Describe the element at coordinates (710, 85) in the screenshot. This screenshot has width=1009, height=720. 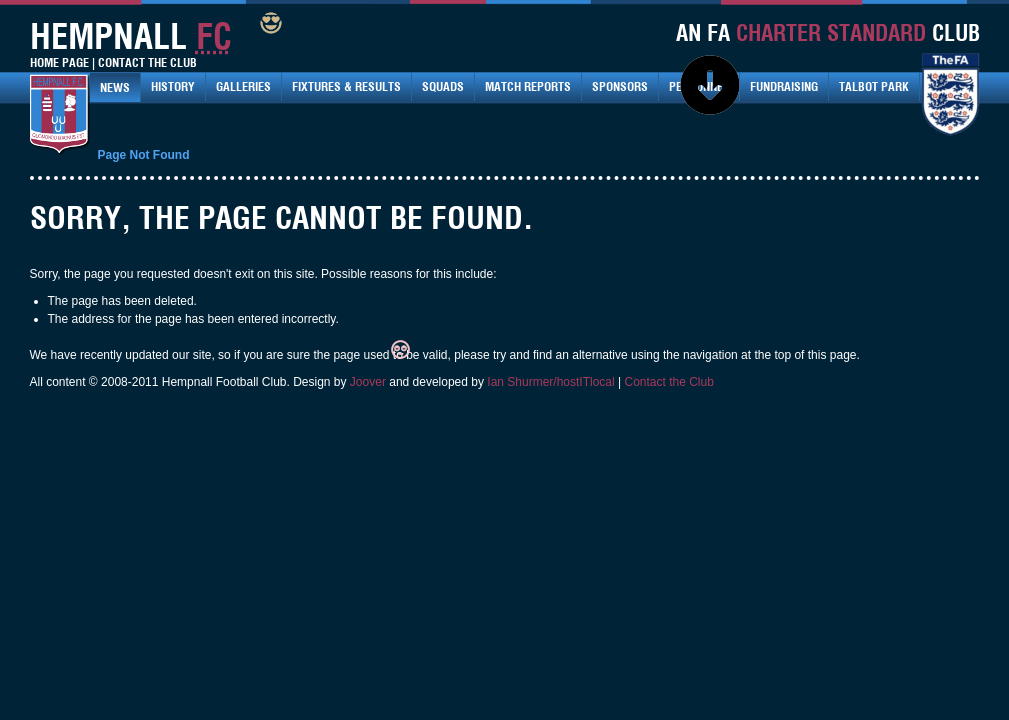
I see `download a file or content` at that location.